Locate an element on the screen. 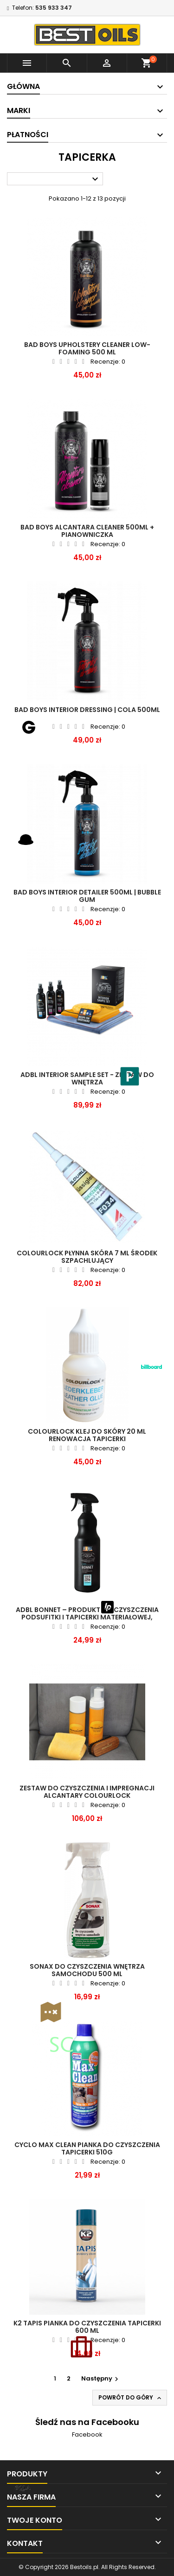 The height and width of the screenshot is (2576, 174). view treasure map or hidden location is located at coordinates (51, 2012).